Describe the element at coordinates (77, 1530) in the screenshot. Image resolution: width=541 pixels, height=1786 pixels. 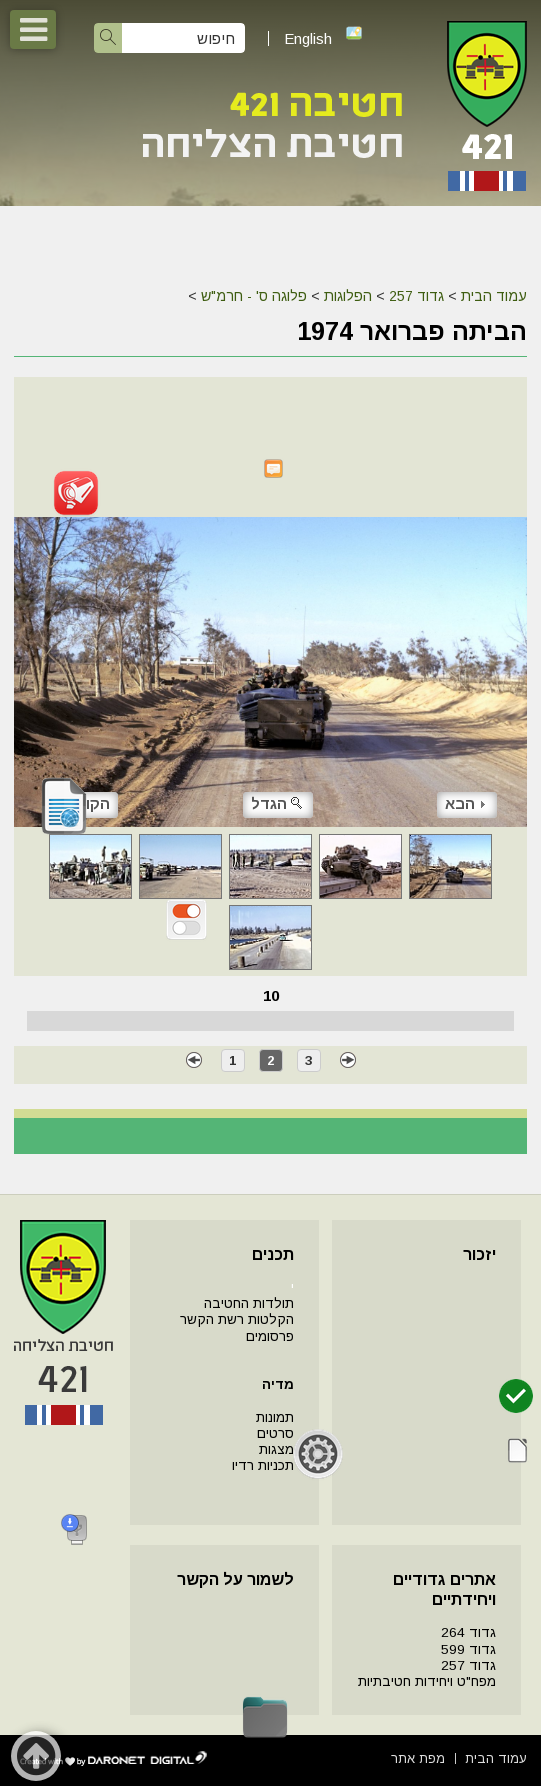
I see `create a bootable USB drive` at that location.